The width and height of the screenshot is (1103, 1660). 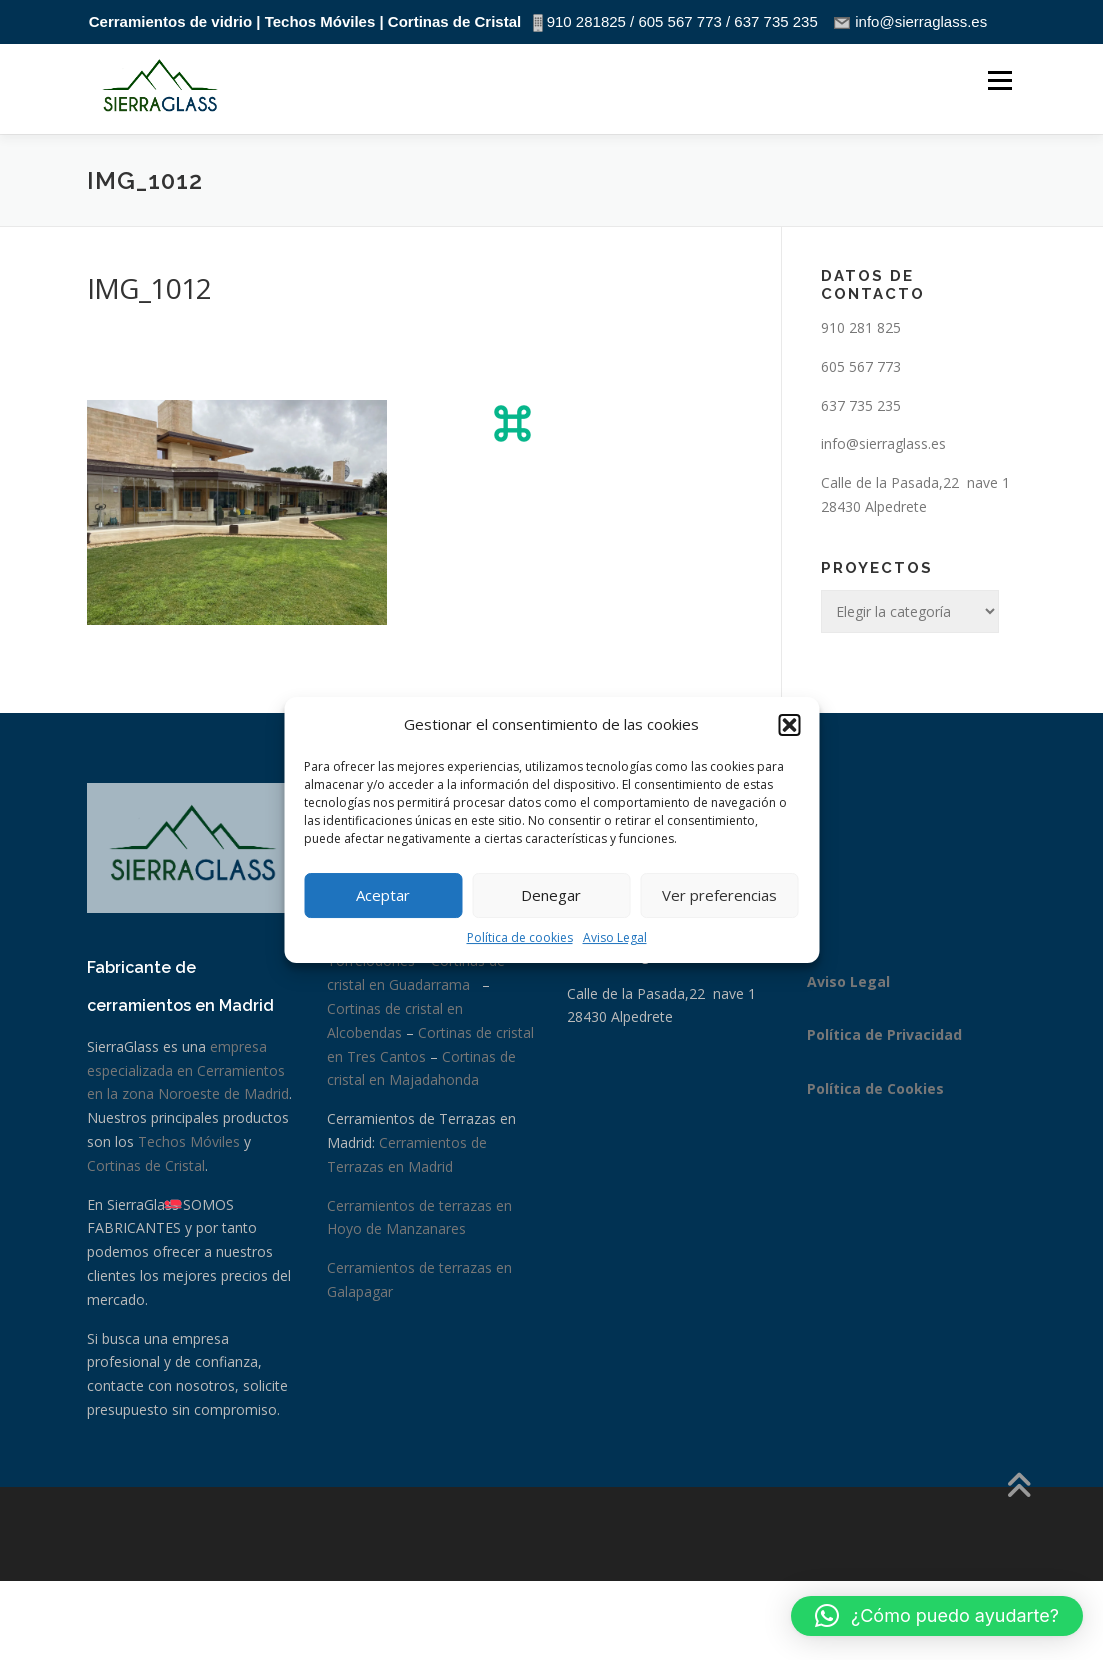 I want to click on execute a keyboard shortcut or command, so click(x=512, y=423).